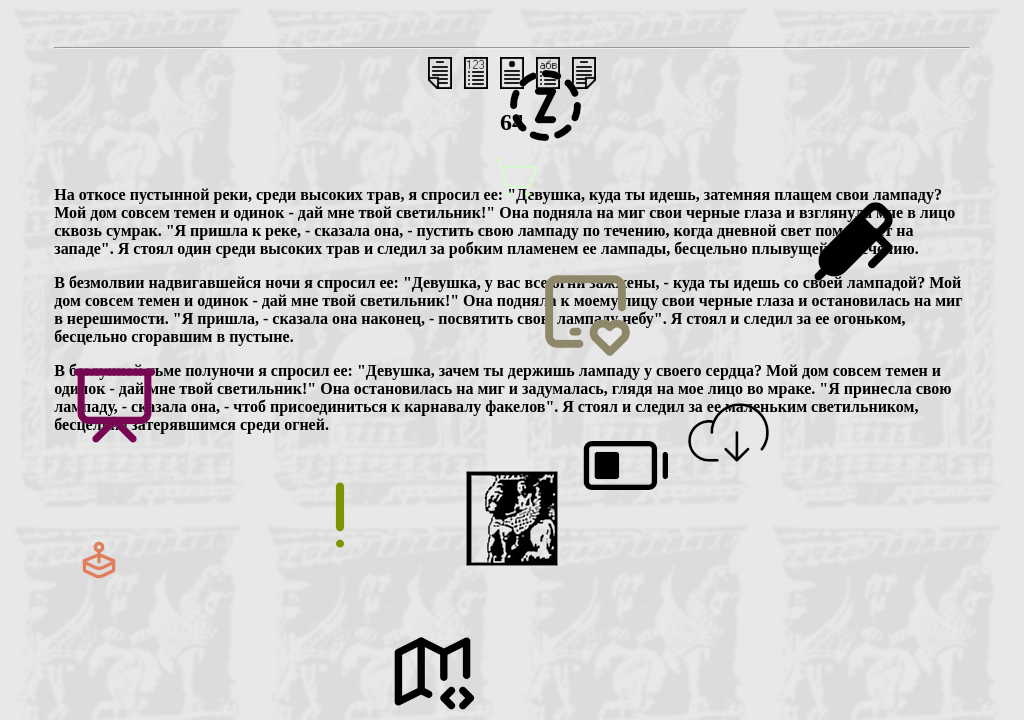 This screenshot has width=1024, height=720. Describe the element at coordinates (585, 311) in the screenshot. I see `add tablet to favorites` at that location.